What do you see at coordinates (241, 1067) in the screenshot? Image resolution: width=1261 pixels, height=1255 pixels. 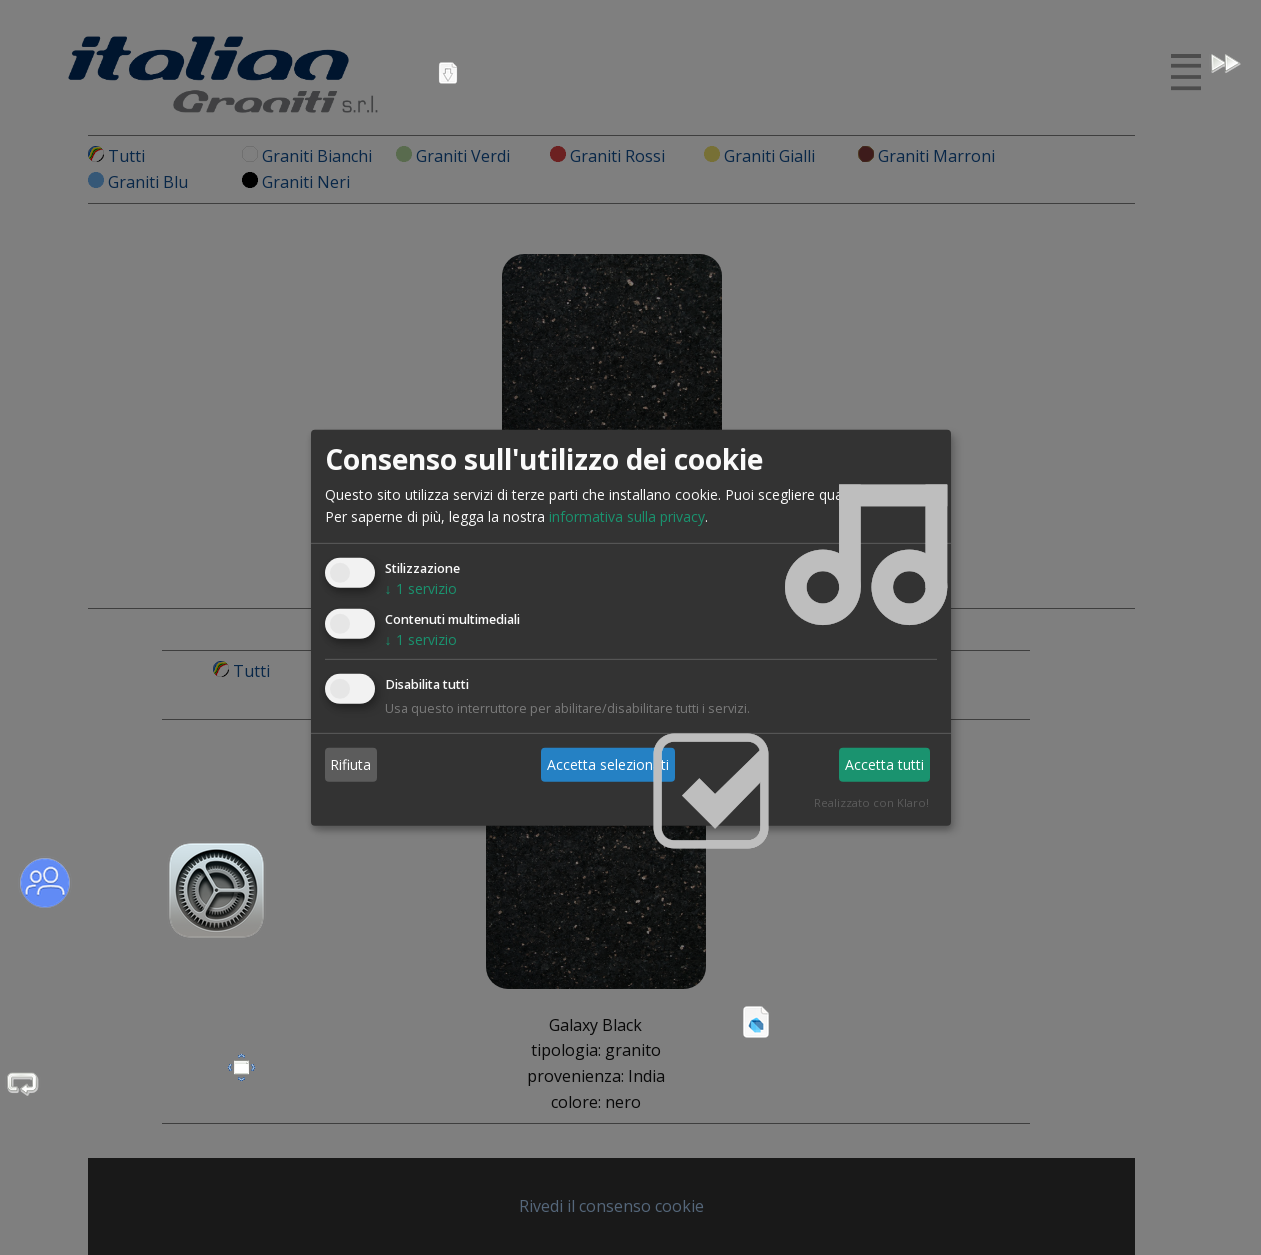 I see `expand window to fullscreen mode` at bounding box center [241, 1067].